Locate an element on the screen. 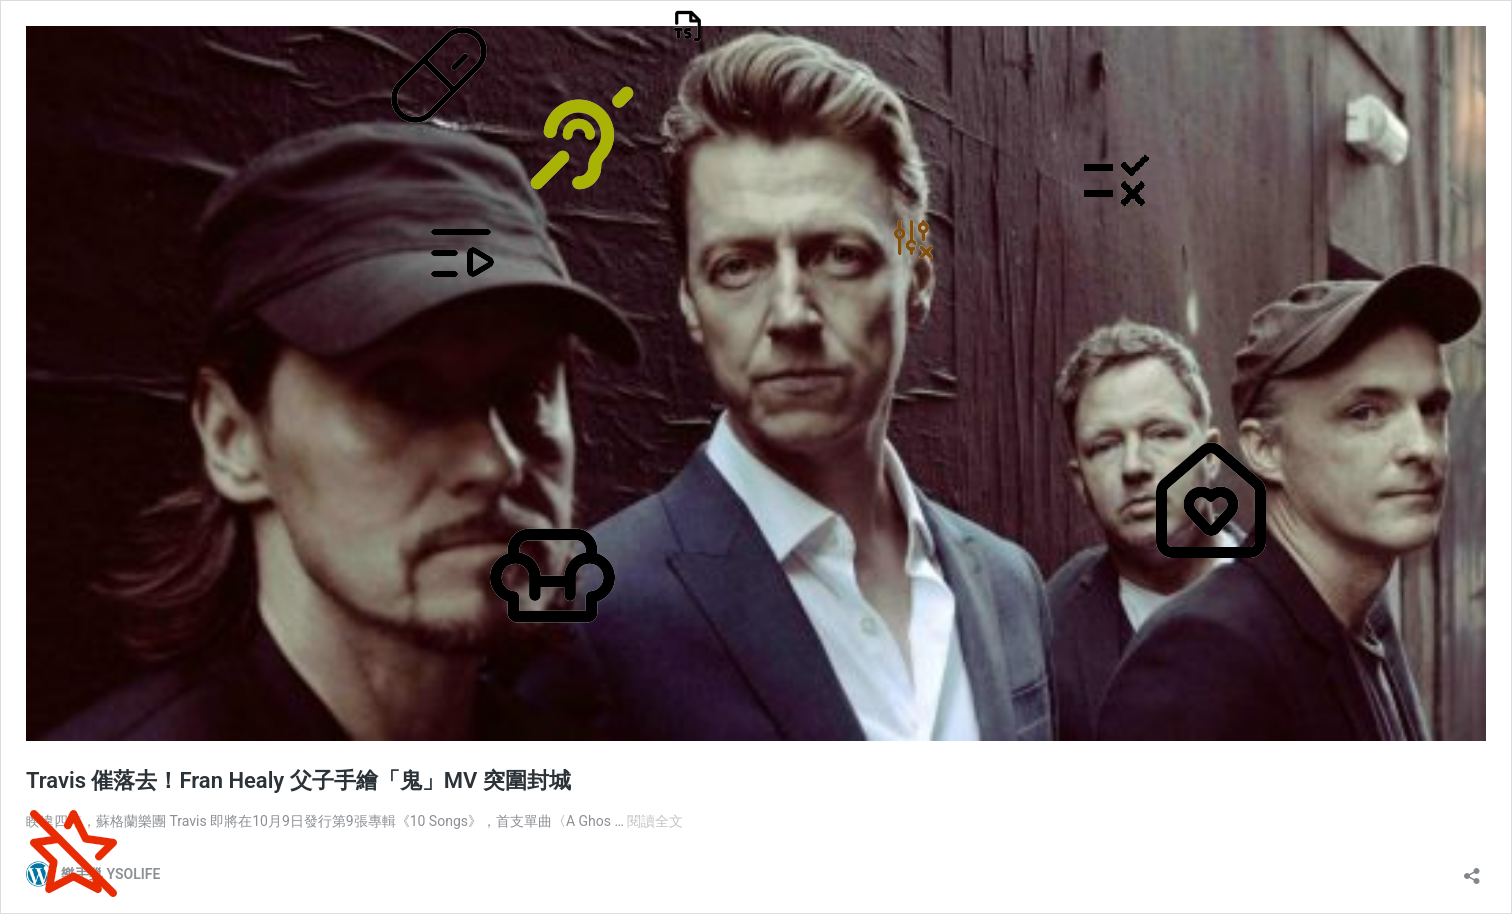  a TypeScript file is located at coordinates (688, 26).